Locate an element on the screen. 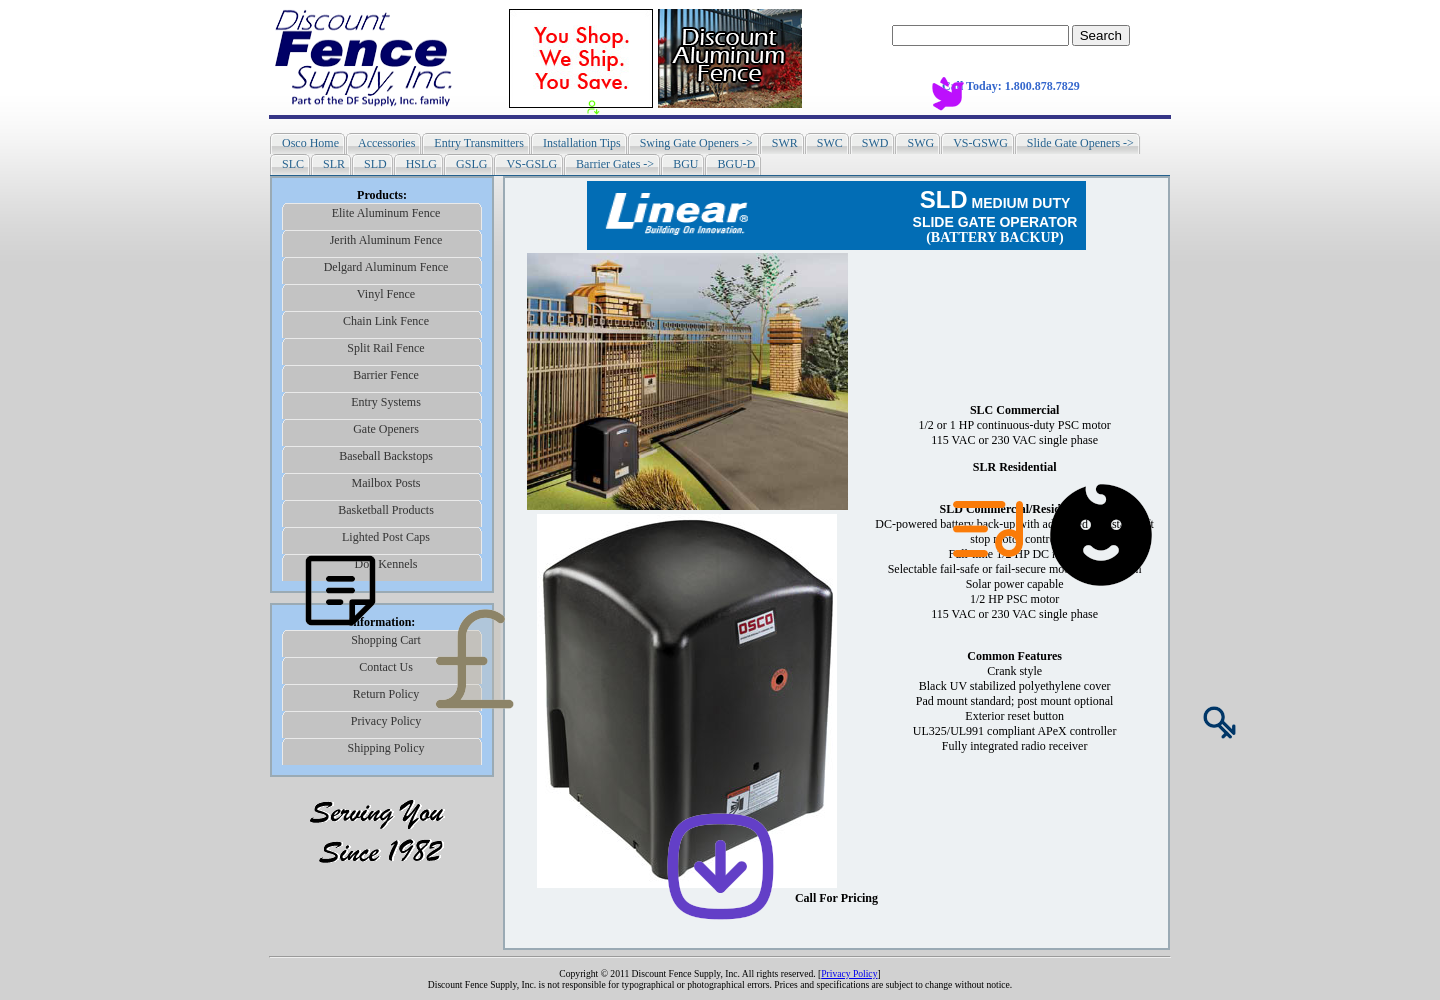 The image size is (1440, 1000). download file or content is located at coordinates (720, 866).